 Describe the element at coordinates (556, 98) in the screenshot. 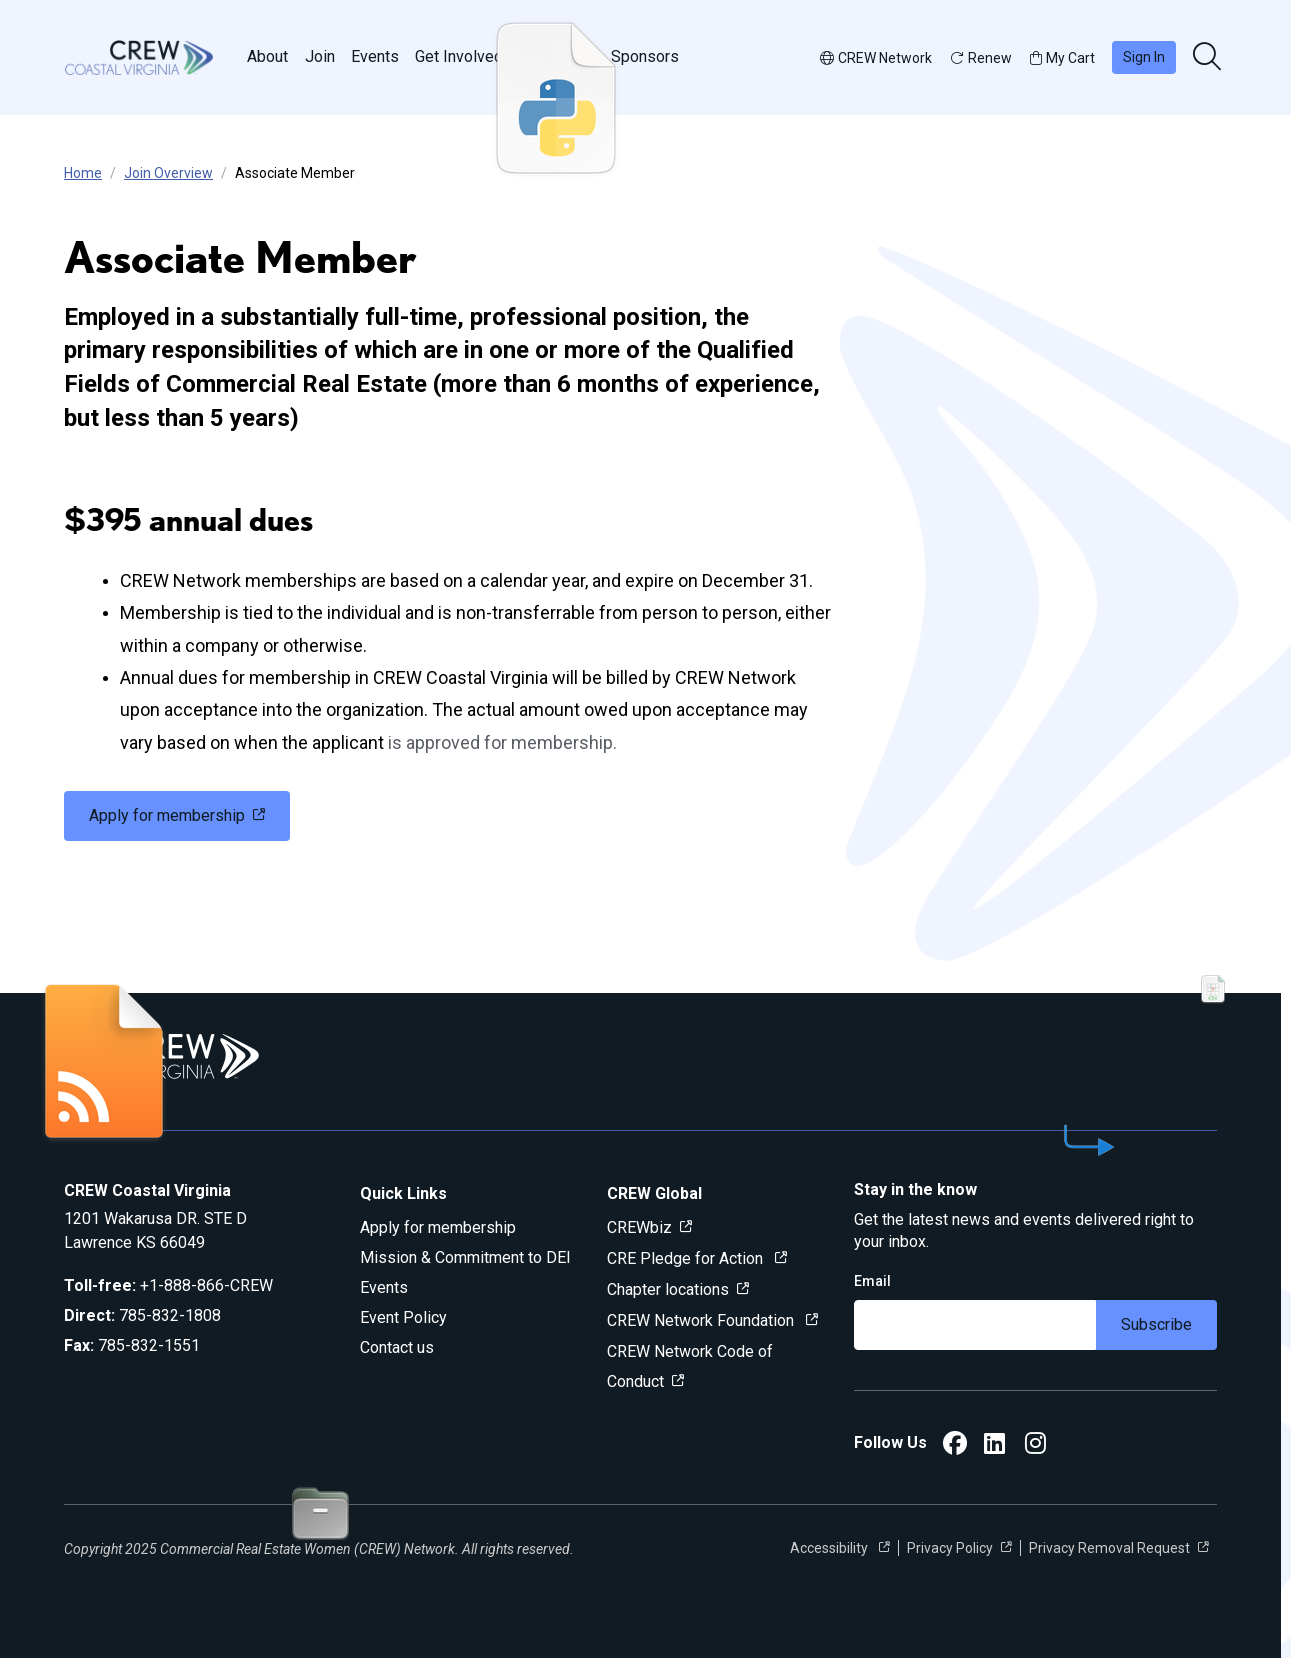

I see `a python 3 source code file` at that location.